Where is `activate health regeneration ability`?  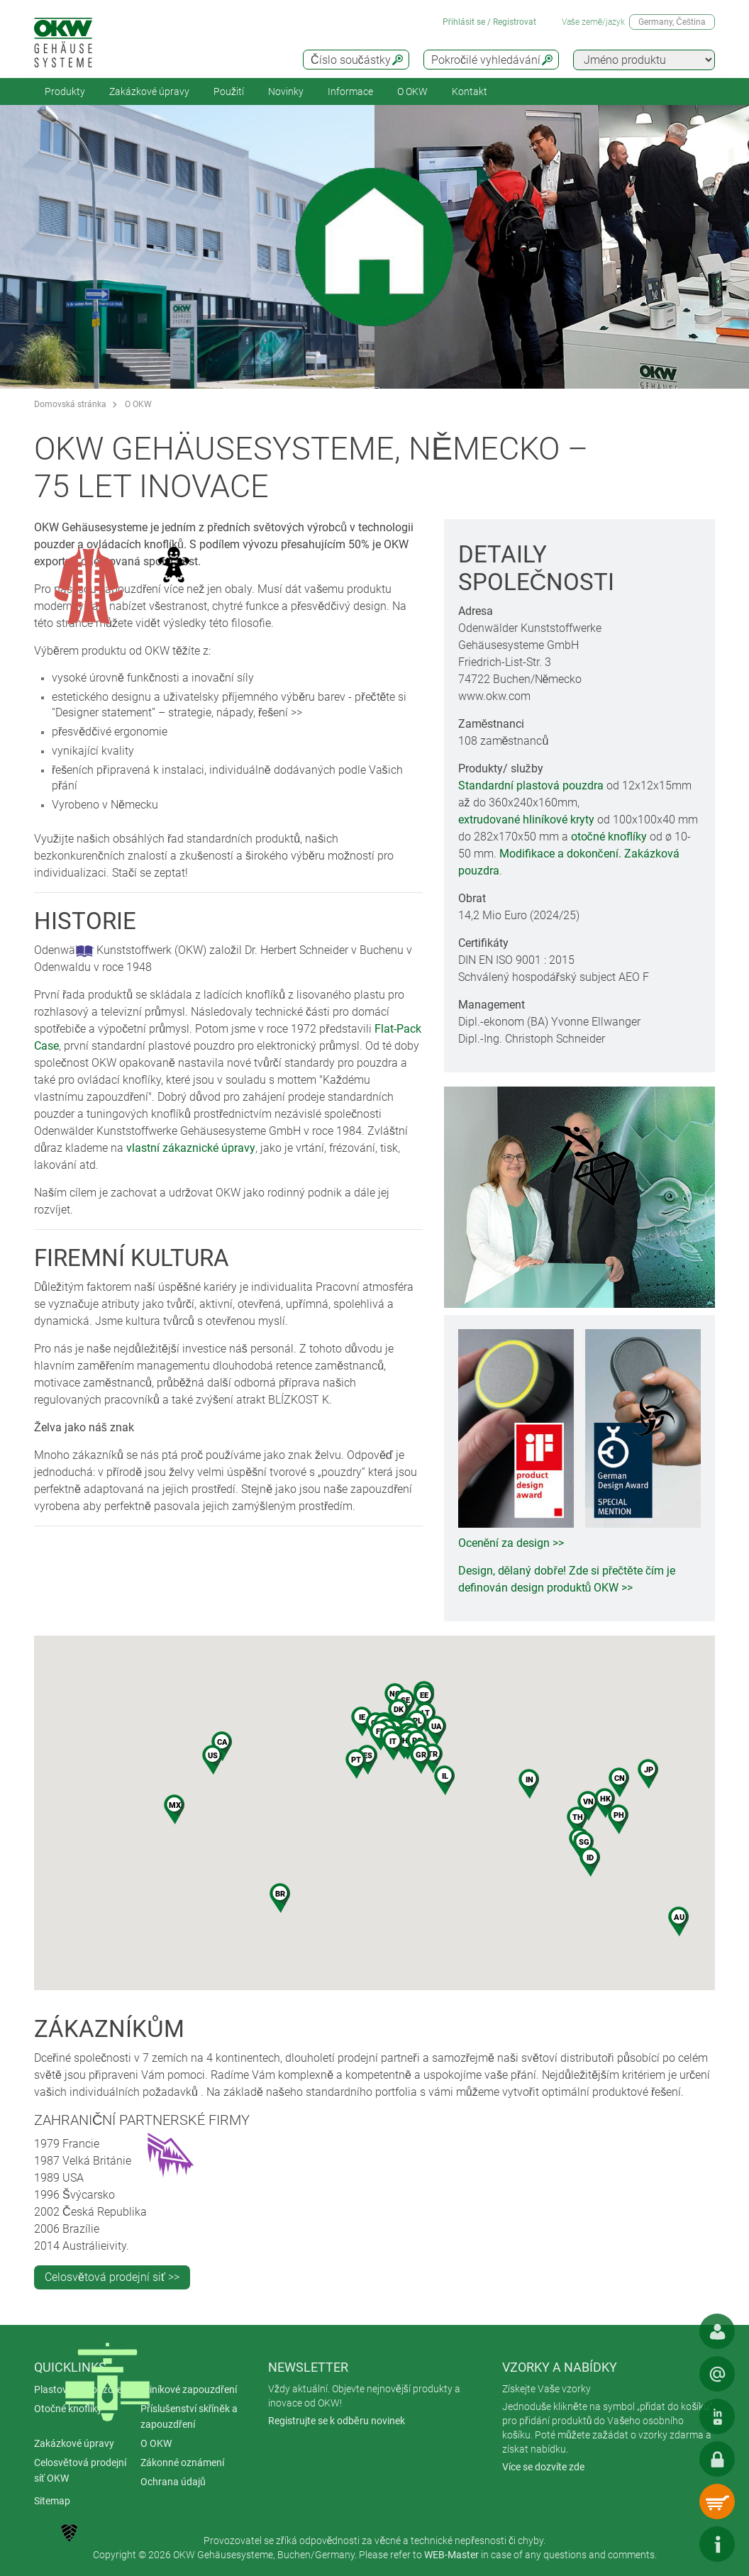
activate health regeneration ability is located at coordinates (653, 1414).